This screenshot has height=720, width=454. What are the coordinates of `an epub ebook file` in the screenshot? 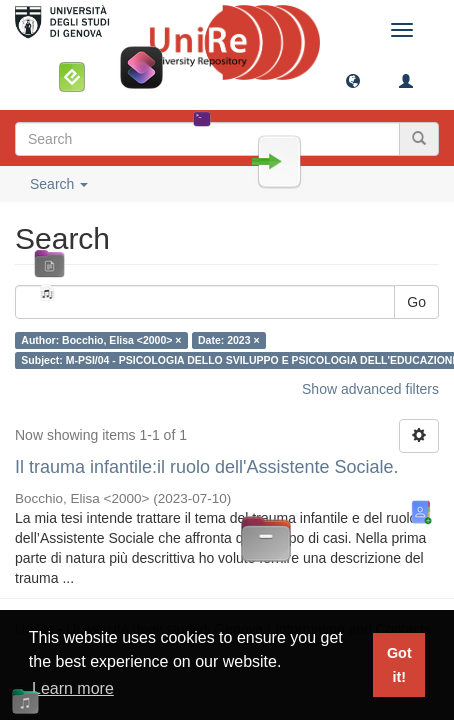 It's located at (72, 77).